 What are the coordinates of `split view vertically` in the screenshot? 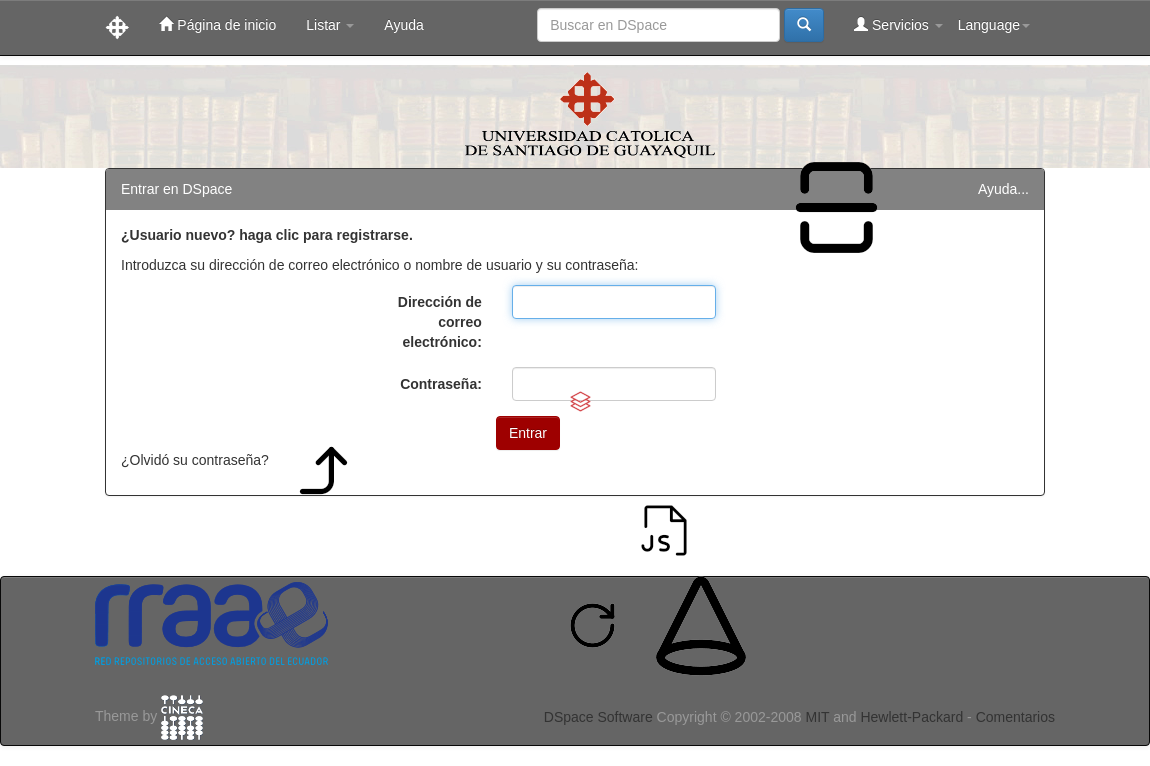 It's located at (836, 207).